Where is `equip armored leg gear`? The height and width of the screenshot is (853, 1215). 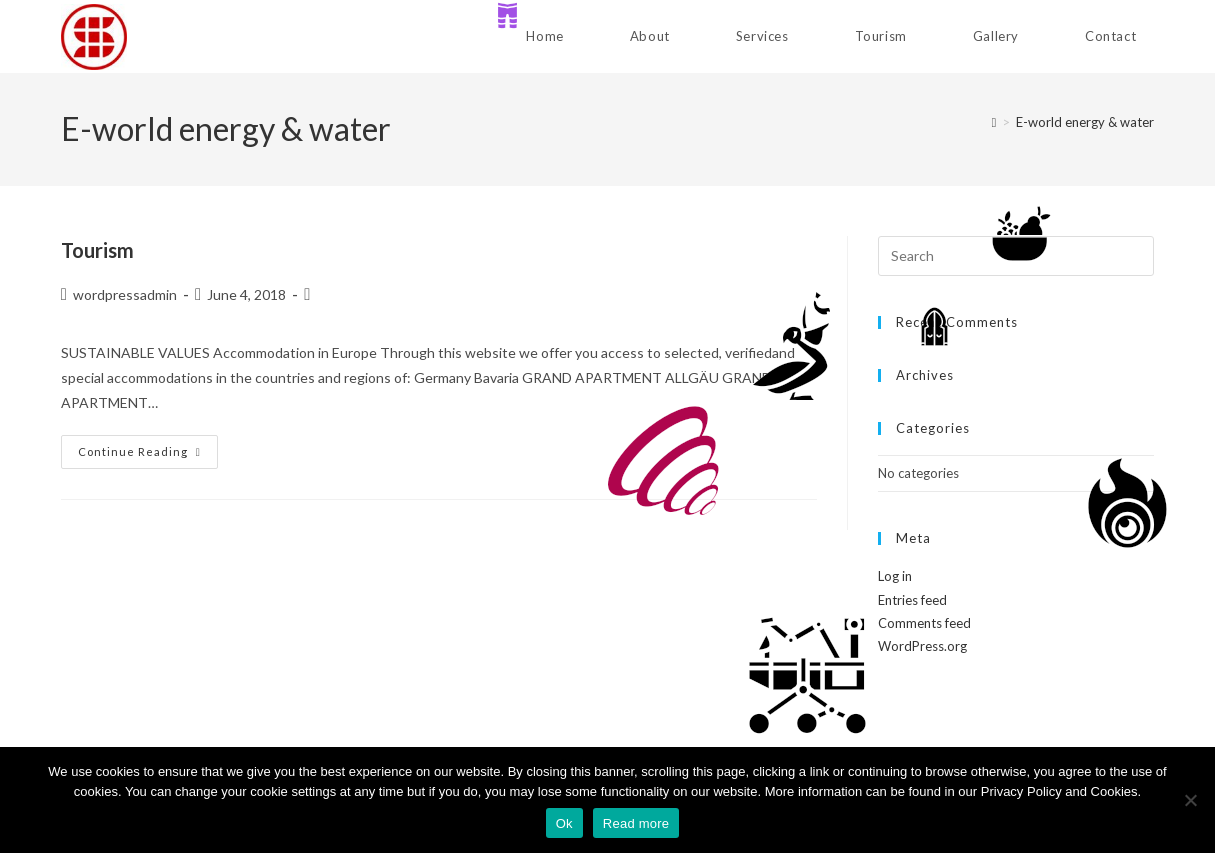
equip armored leg gear is located at coordinates (507, 15).